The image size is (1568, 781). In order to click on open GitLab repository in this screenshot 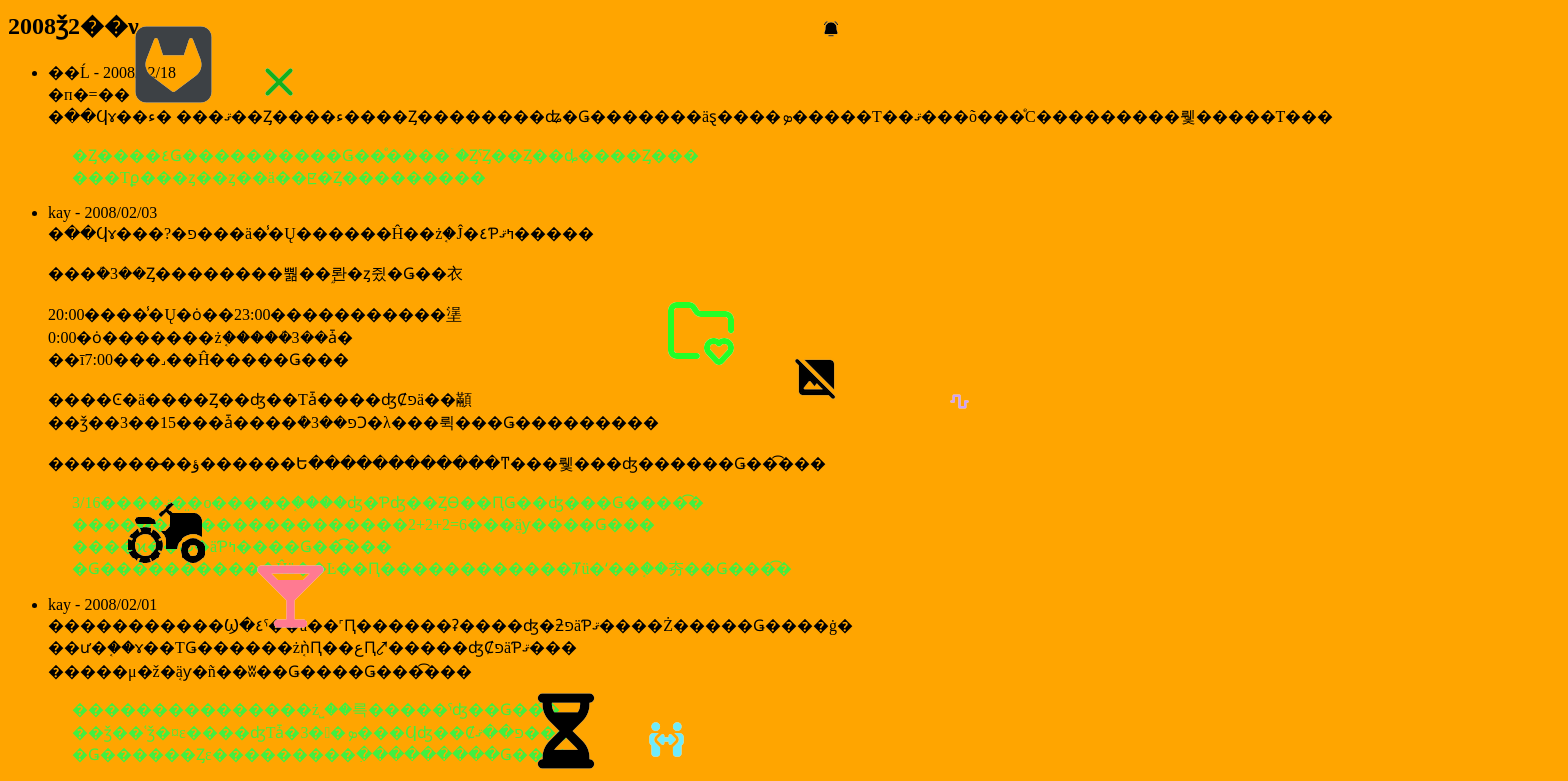, I will do `click(173, 64)`.